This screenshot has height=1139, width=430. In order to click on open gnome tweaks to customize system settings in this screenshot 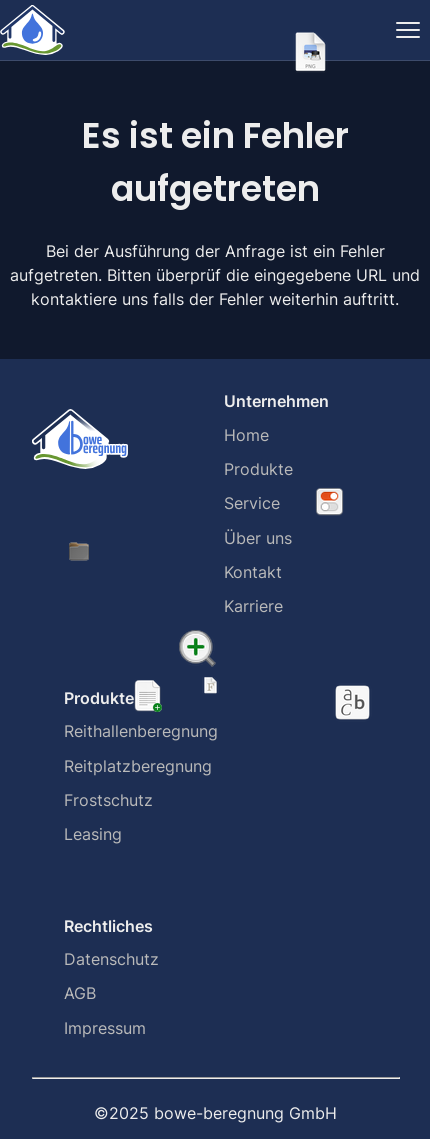, I will do `click(329, 501)`.